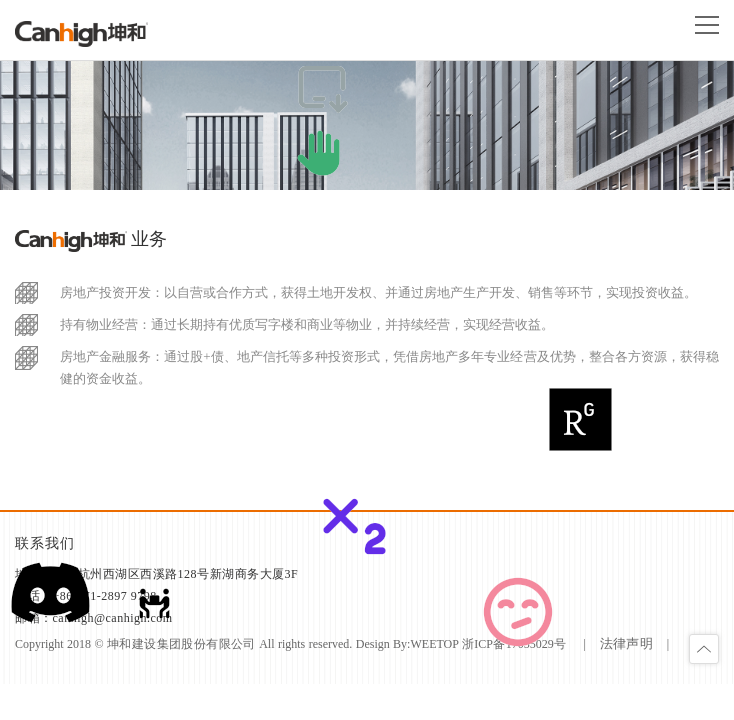 The height and width of the screenshot is (720, 734). Describe the element at coordinates (322, 87) in the screenshot. I see `download content to tablet device` at that location.